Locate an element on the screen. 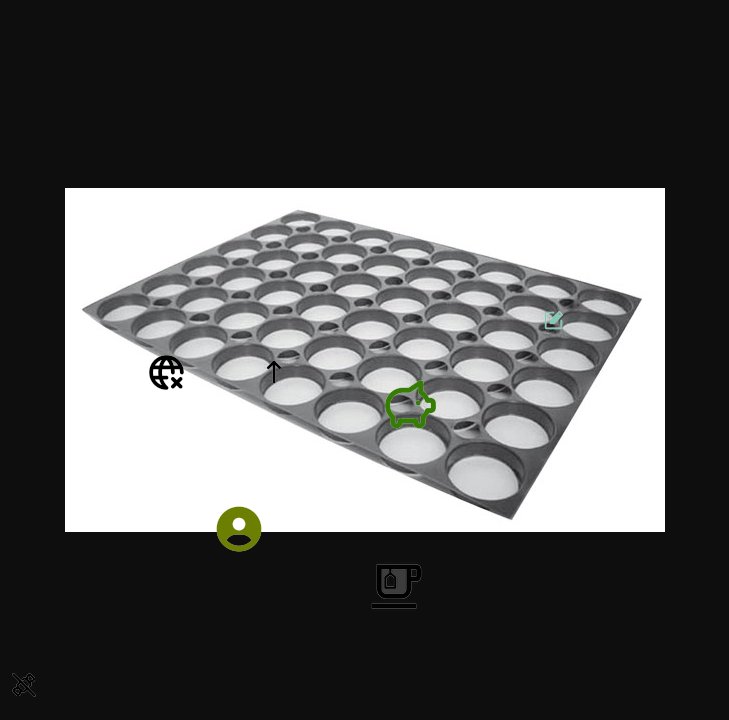  move item up in a list is located at coordinates (274, 372).